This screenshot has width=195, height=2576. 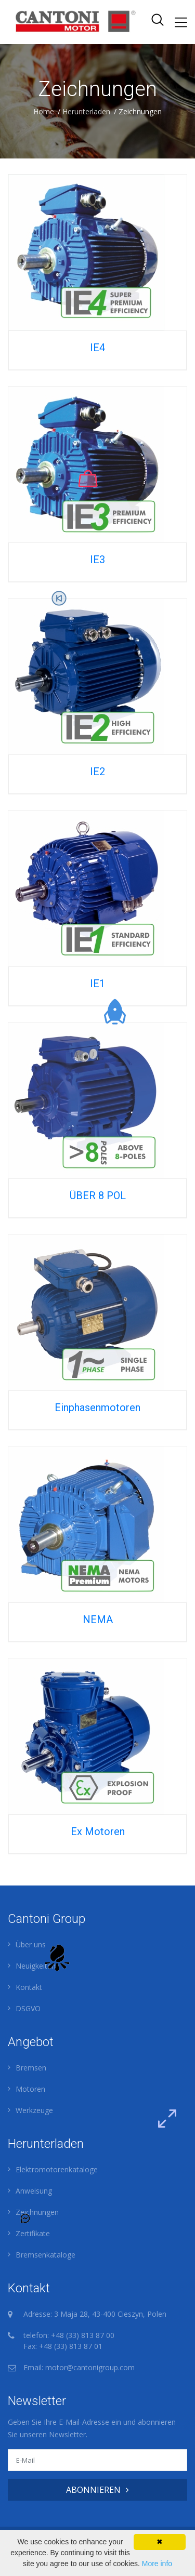 What do you see at coordinates (57, 1958) in the screenshot?
I see `access campfire or outdoor activity features` at bounding box center [57, 1958].